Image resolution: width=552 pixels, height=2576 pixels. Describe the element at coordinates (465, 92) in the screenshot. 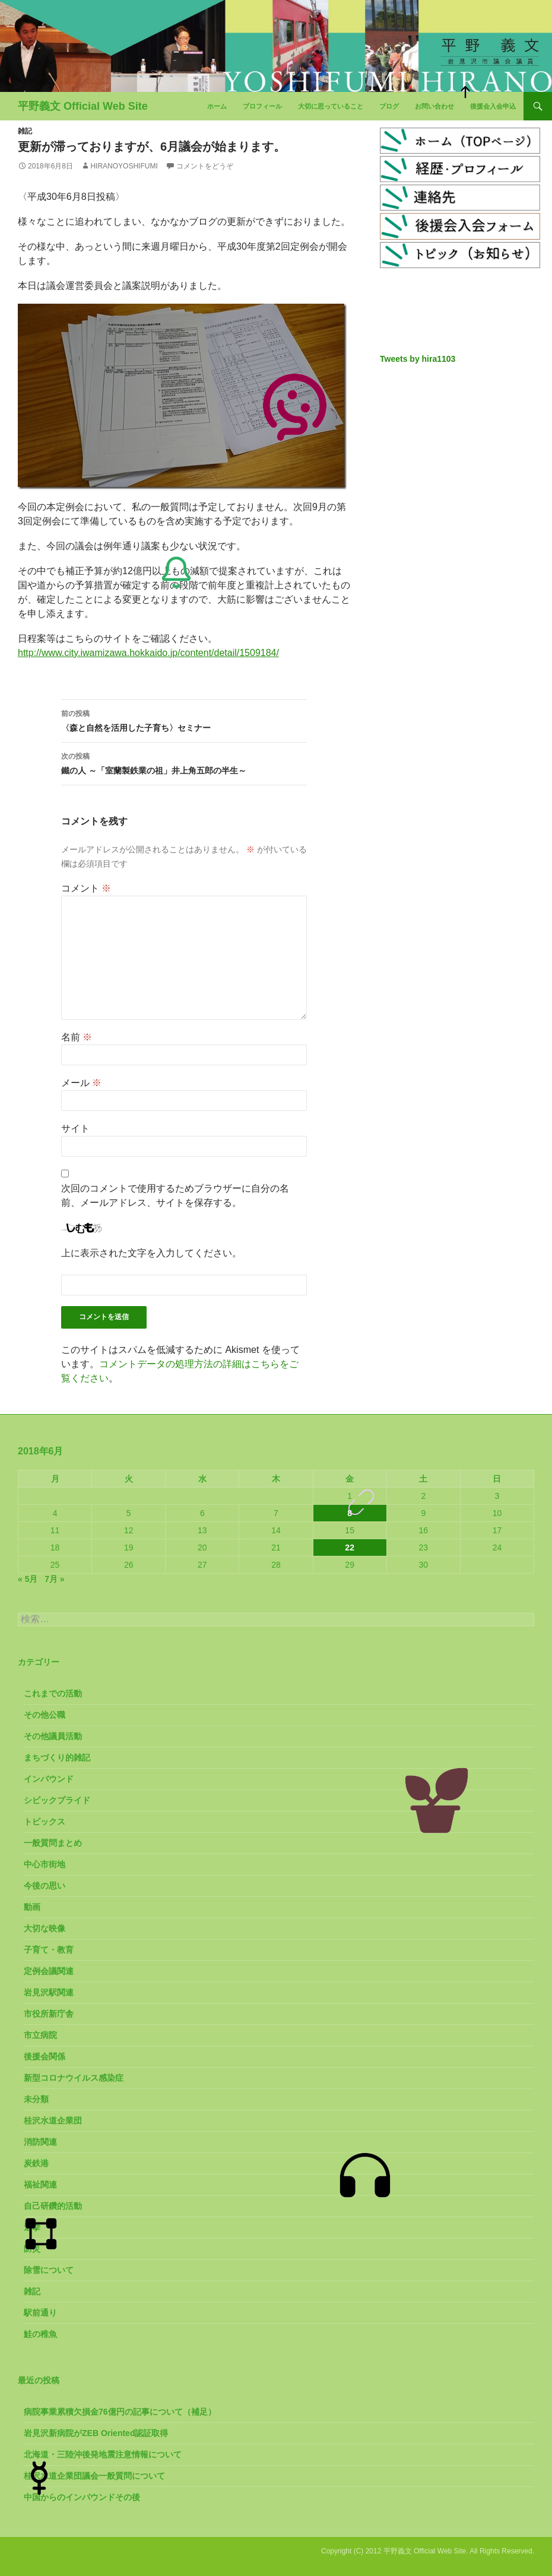

I see `scroll to top of page` at that location.